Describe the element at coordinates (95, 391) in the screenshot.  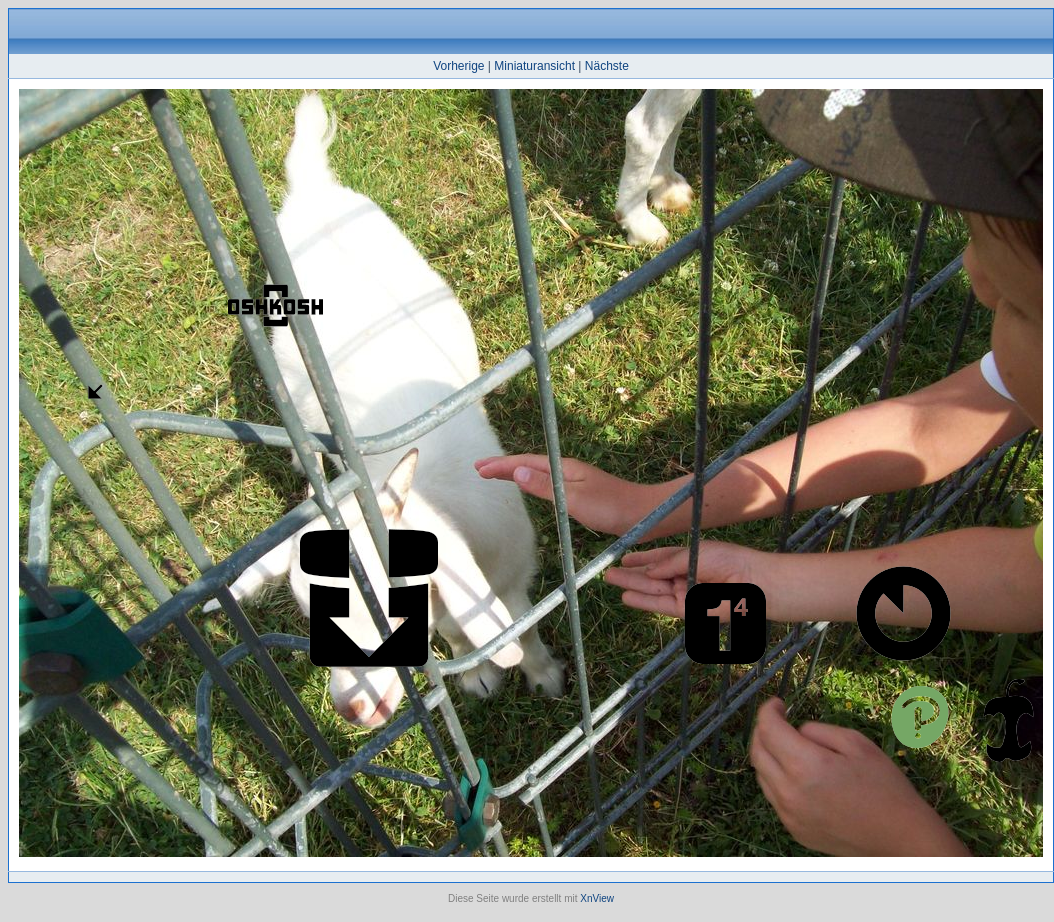
I see `navigate to previous or lower-level content` at that location.